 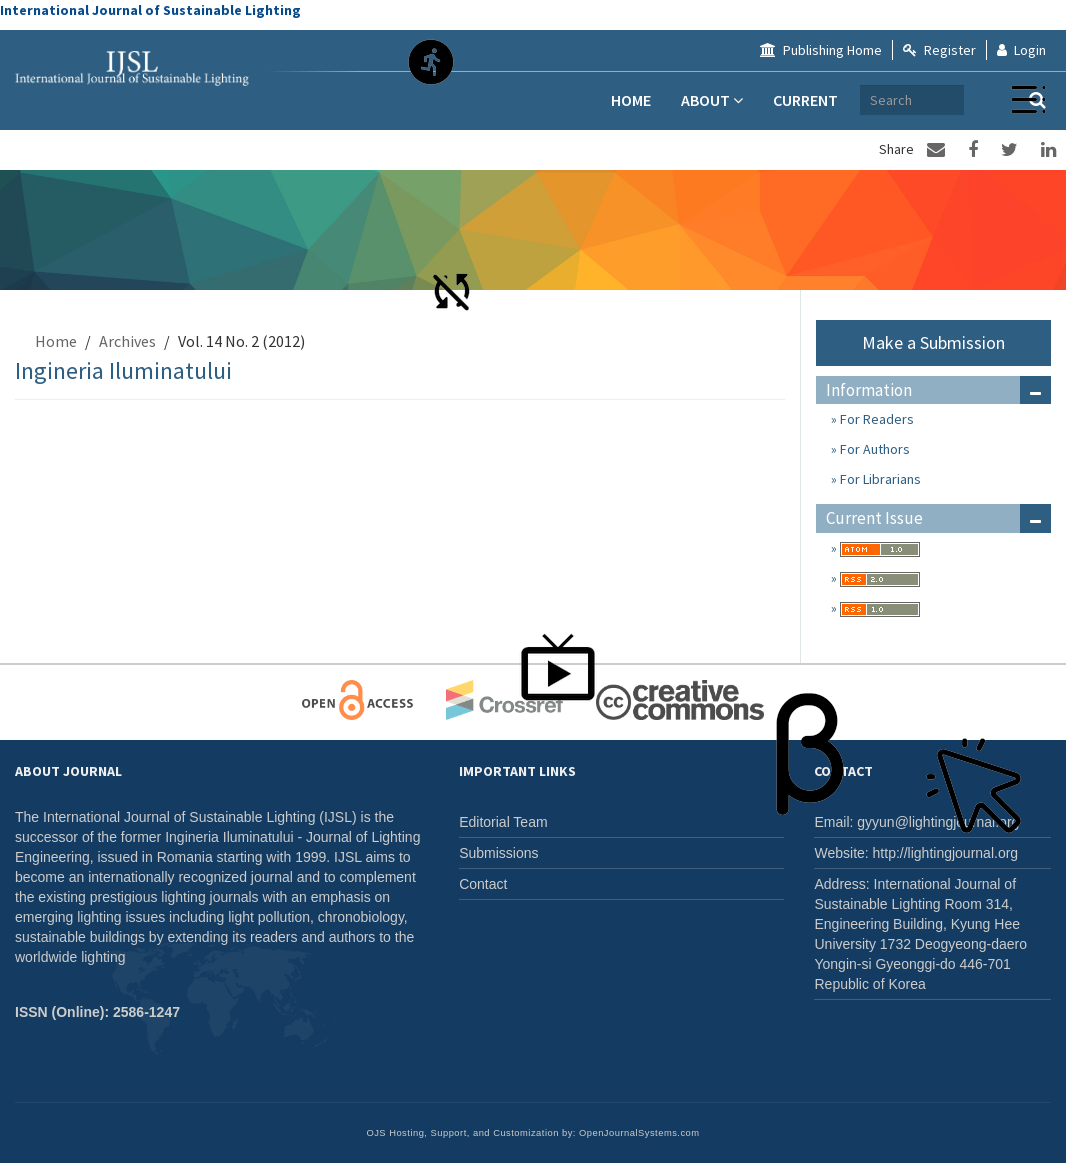 I want to click on access running or fitness tracking features, so click(x=431, y=62).